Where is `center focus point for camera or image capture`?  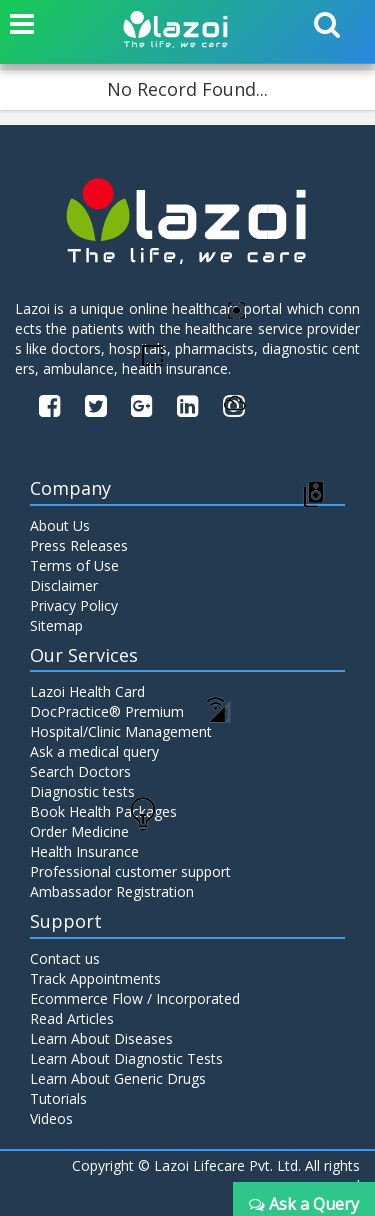 center focus point for camera or image capture is located at coordinates (236, 310).